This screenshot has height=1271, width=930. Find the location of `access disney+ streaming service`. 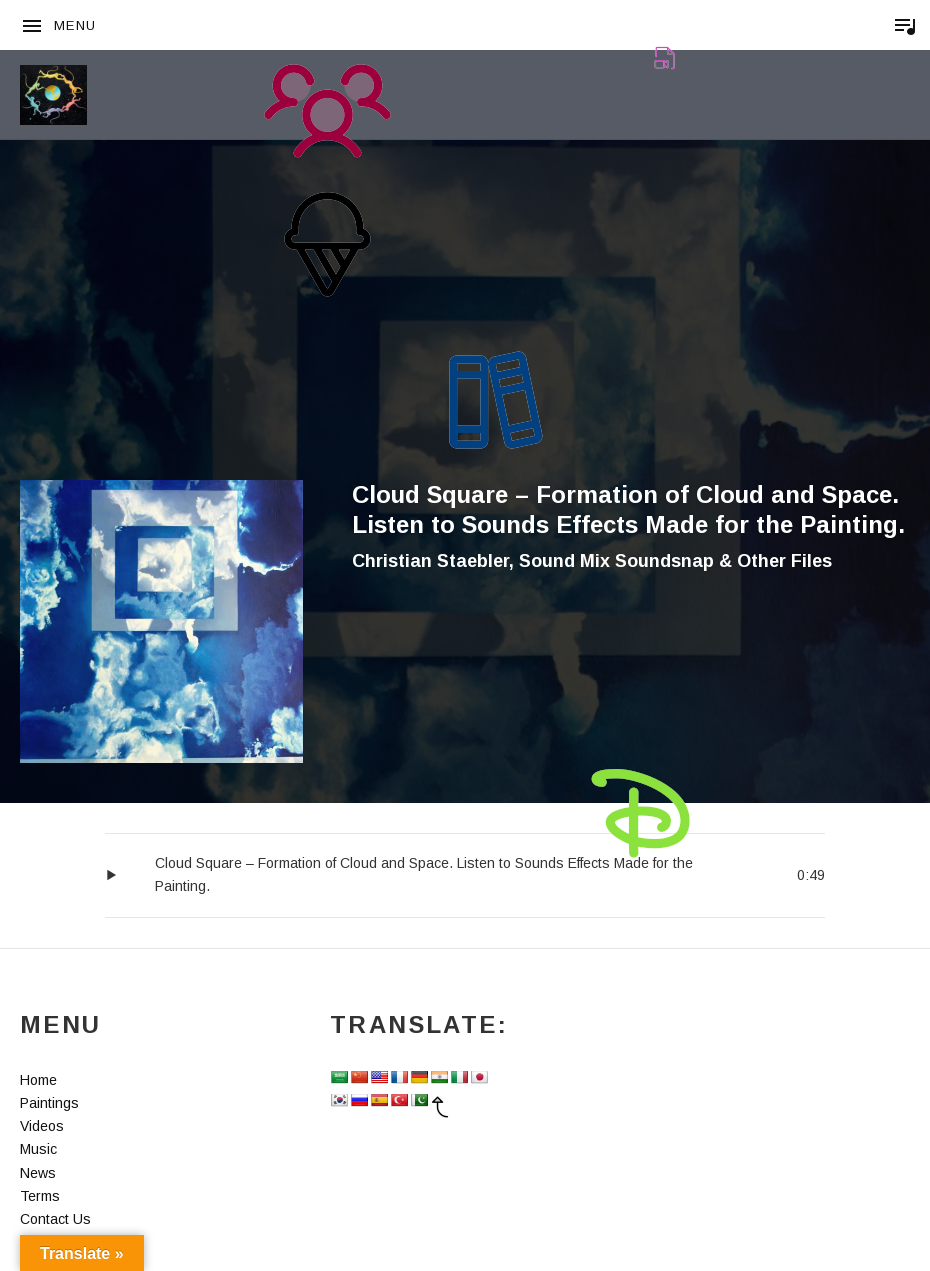

access disney+ streaming service is located at coordinates (643, 811).